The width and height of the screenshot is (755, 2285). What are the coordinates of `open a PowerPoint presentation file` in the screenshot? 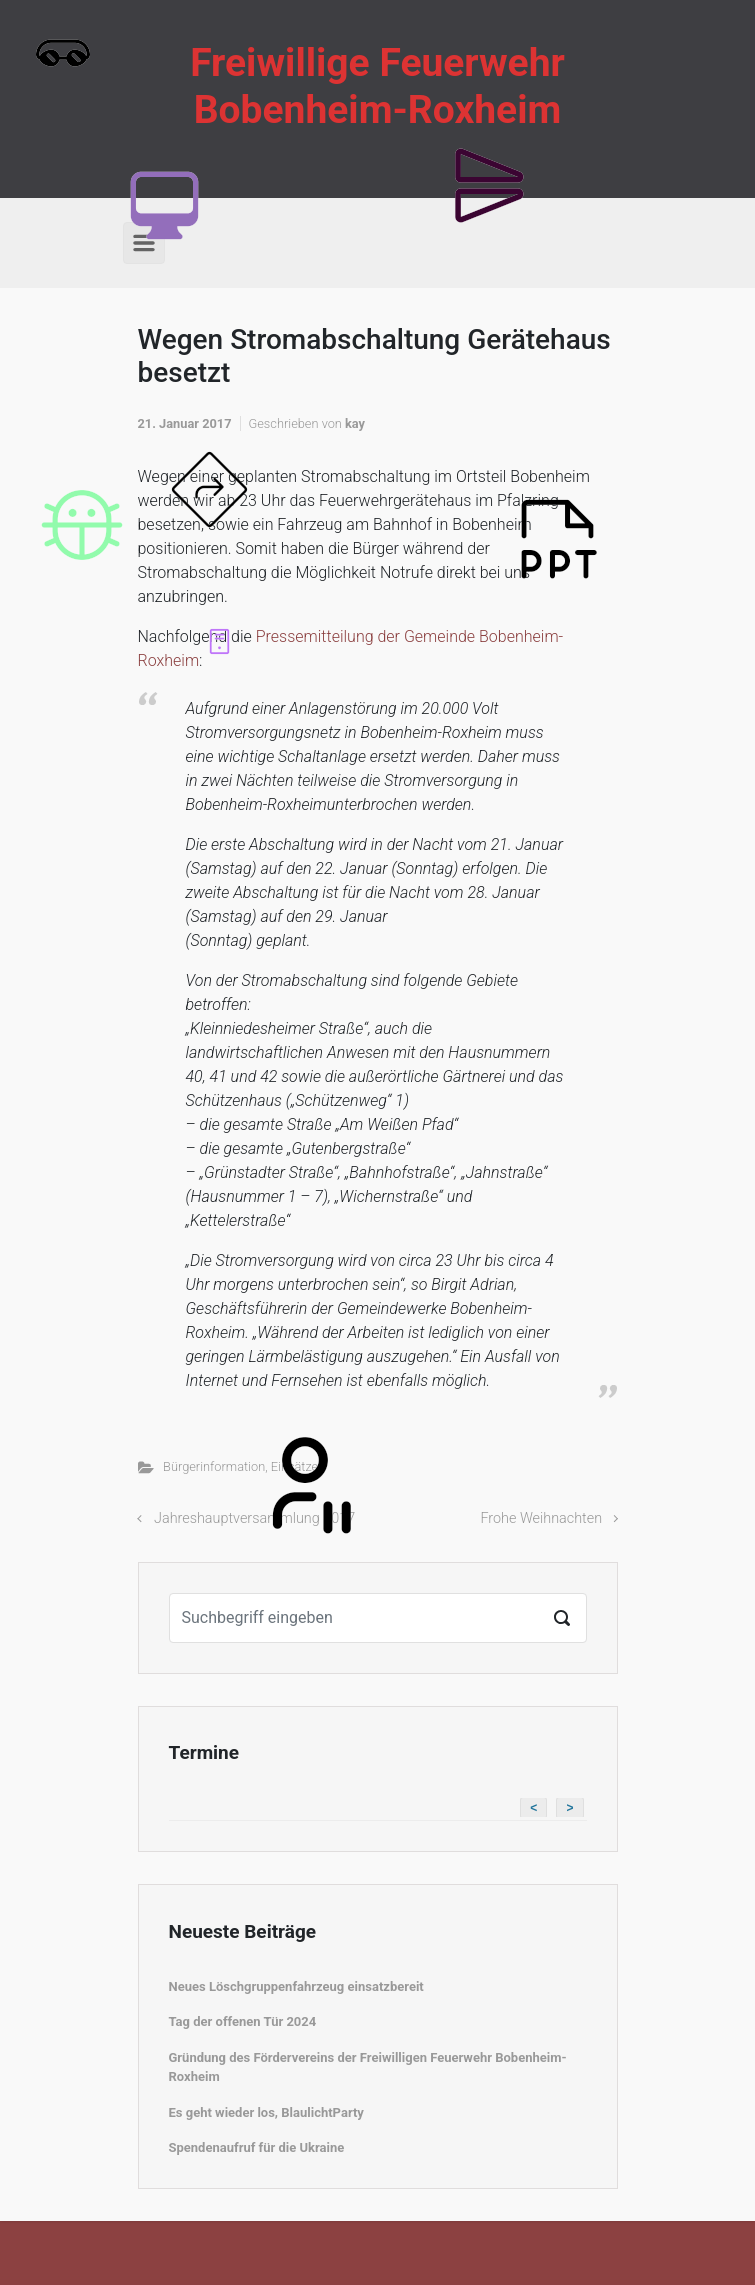 It's located at (557, 542).